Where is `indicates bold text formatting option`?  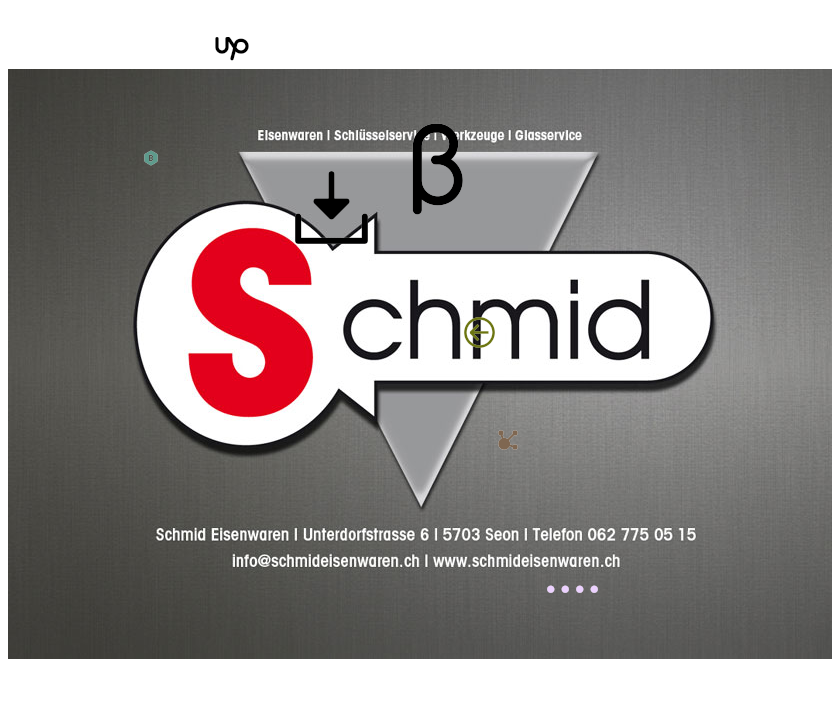
indicates bold text formatting option is located at coordinates (151, 158).